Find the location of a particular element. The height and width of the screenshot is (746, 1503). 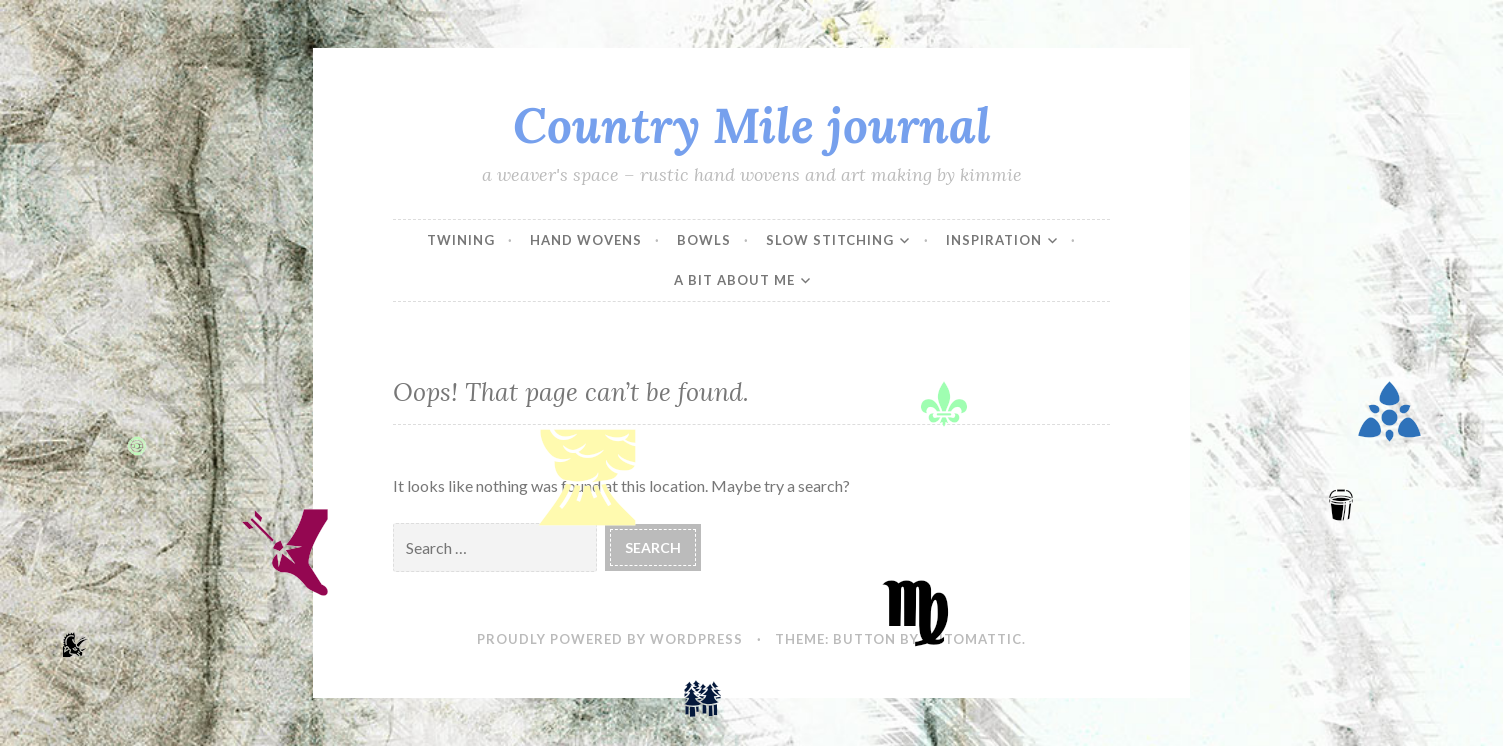

access dinosaur-themed game or content is located at coordinates (75, 644).